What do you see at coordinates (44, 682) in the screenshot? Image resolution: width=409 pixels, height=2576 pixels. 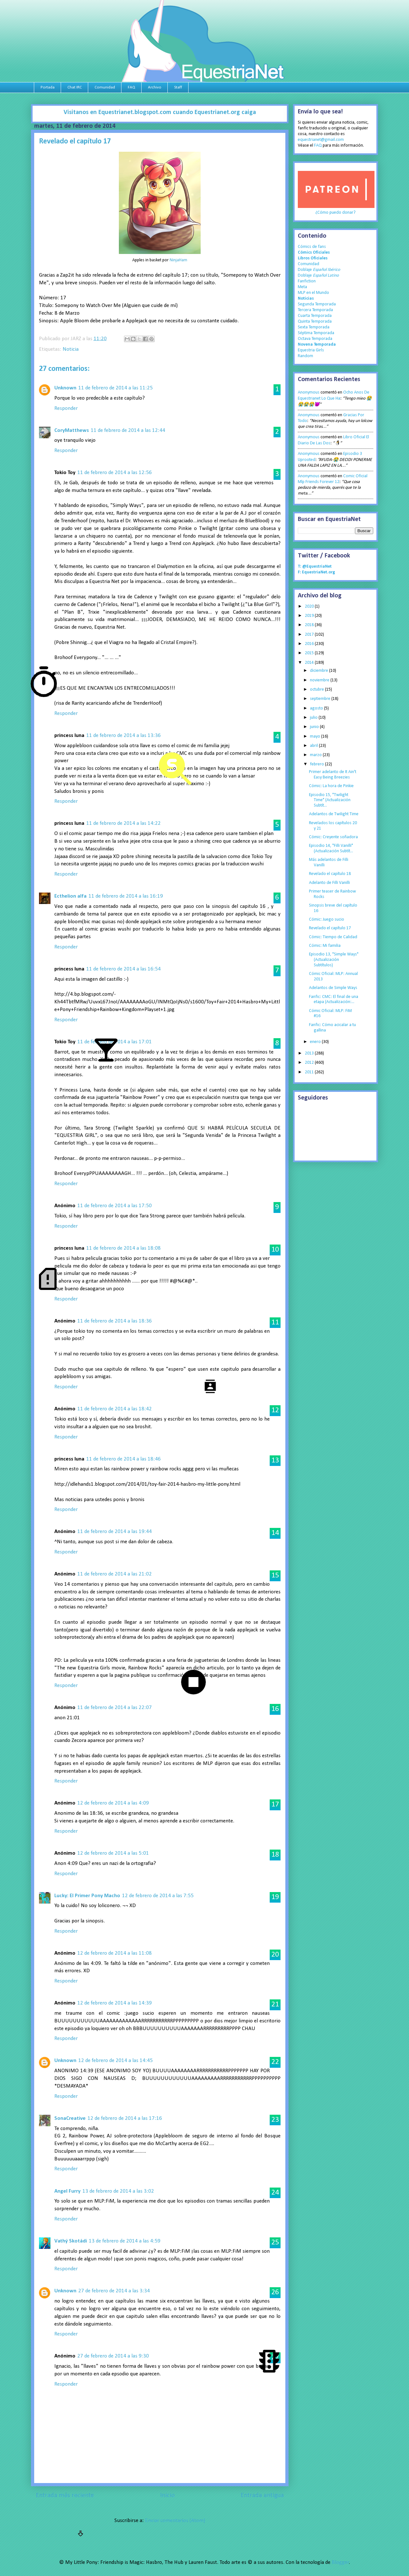 I see `set a countdown timer` at bounding box center [44, 682].